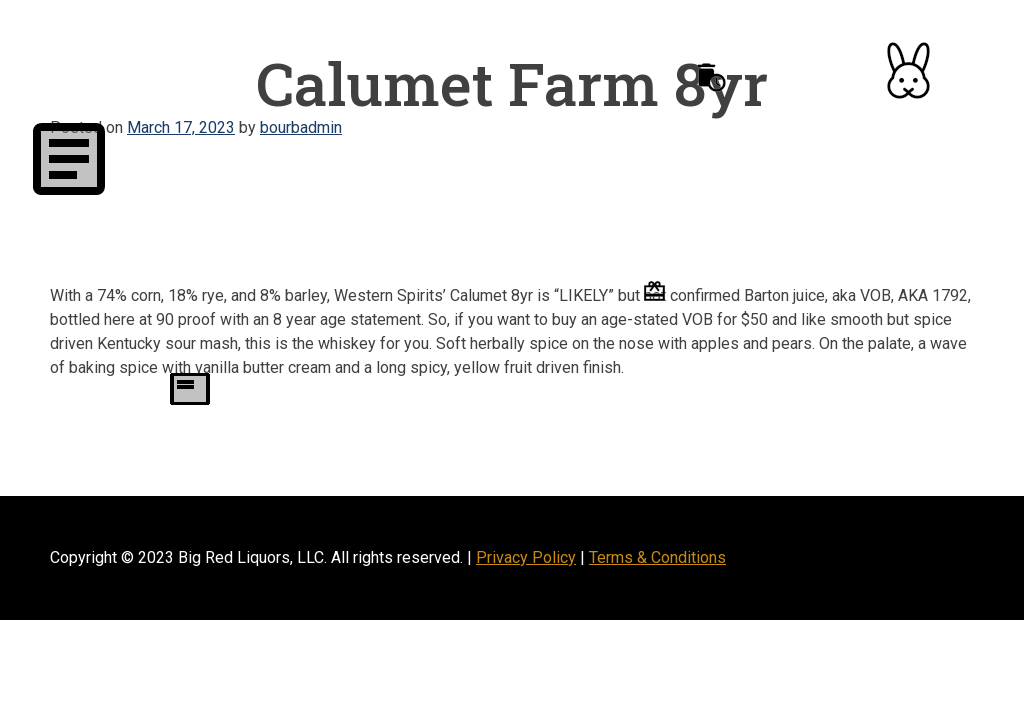  I want to click on enable auto-delete for messages or files, so click(711, 77).